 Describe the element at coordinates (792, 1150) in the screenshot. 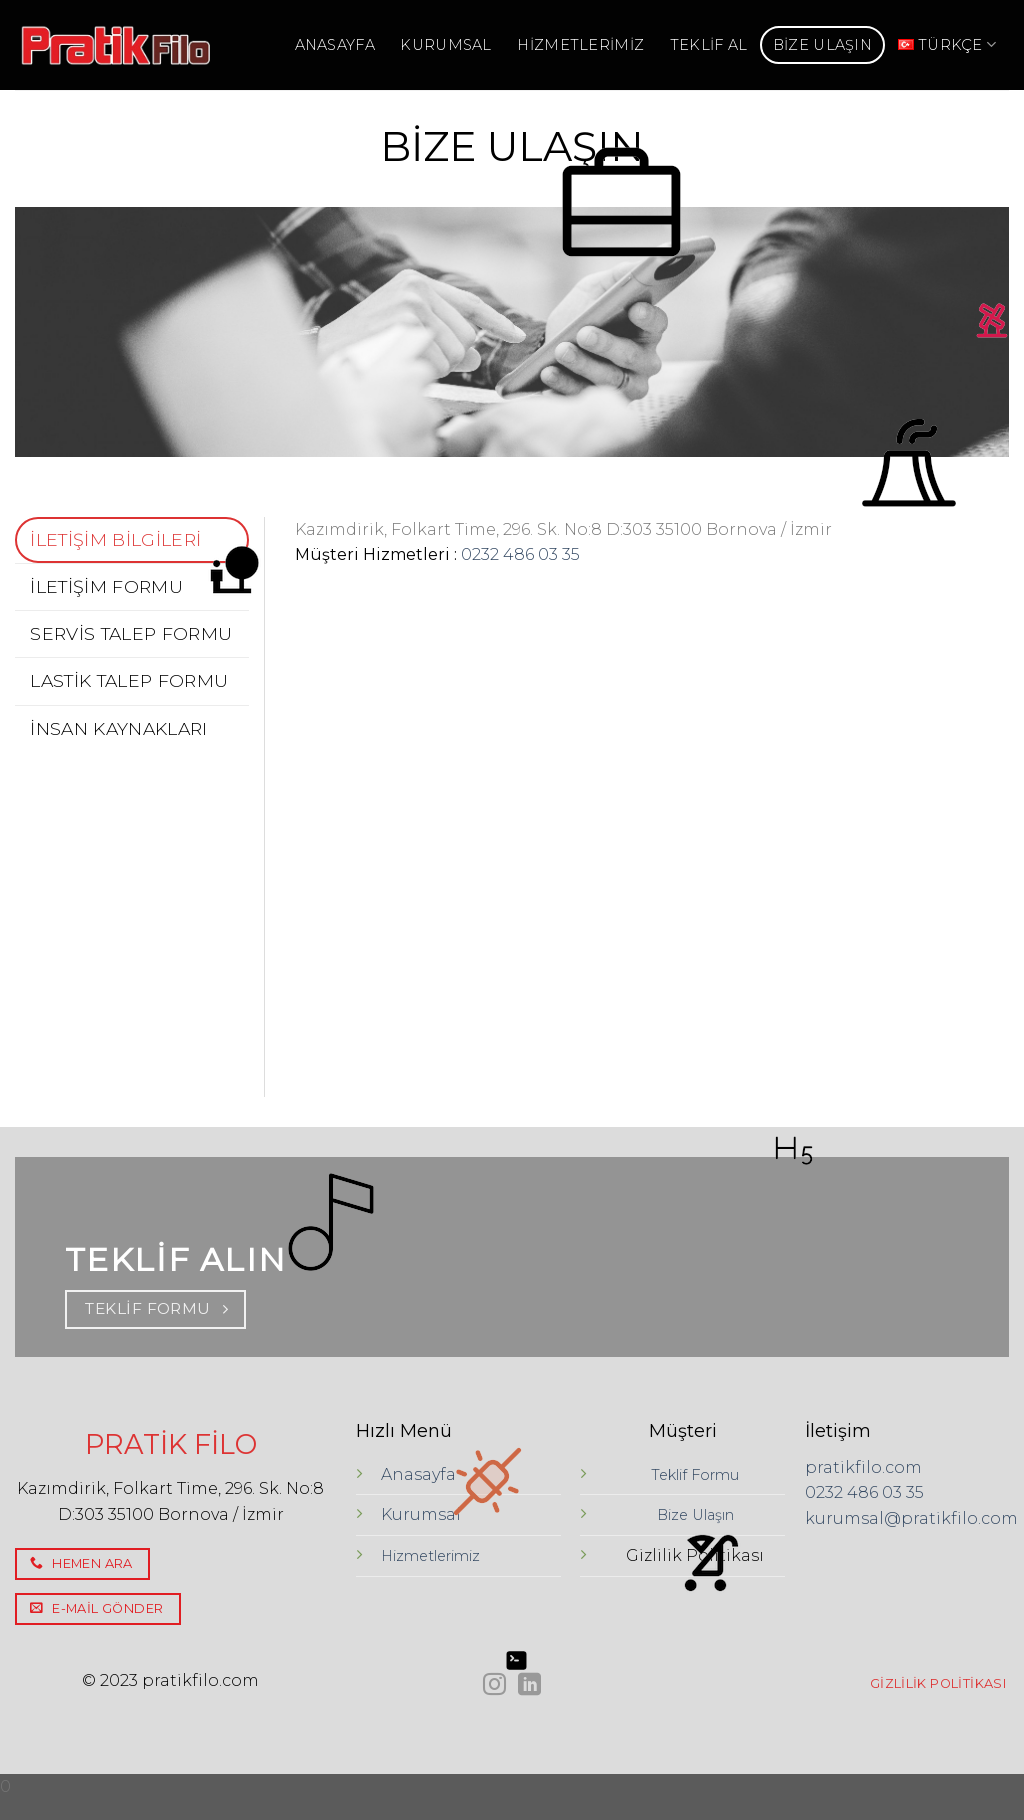

I see `format text as heading level 5` at that location.